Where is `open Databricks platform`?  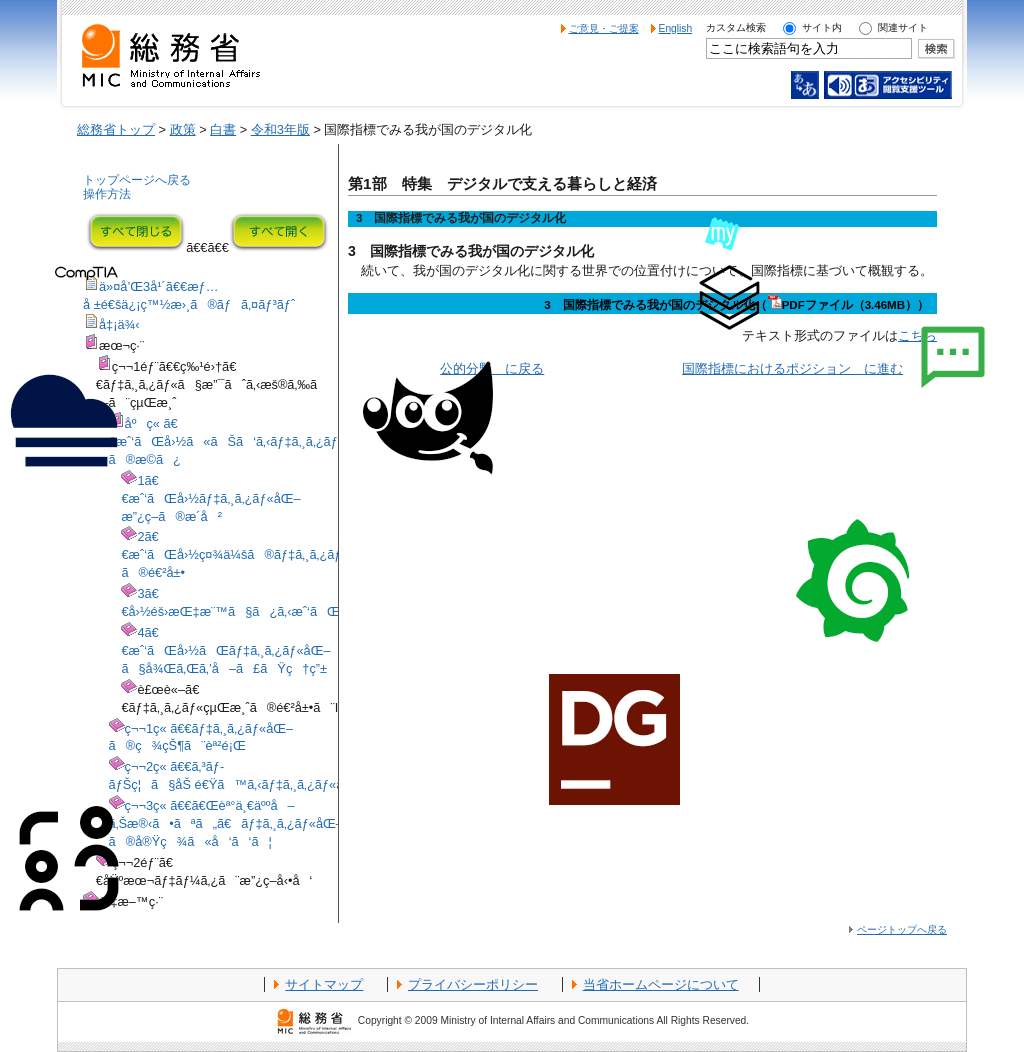
open Databricks platform is located at coordinates (729, 297).